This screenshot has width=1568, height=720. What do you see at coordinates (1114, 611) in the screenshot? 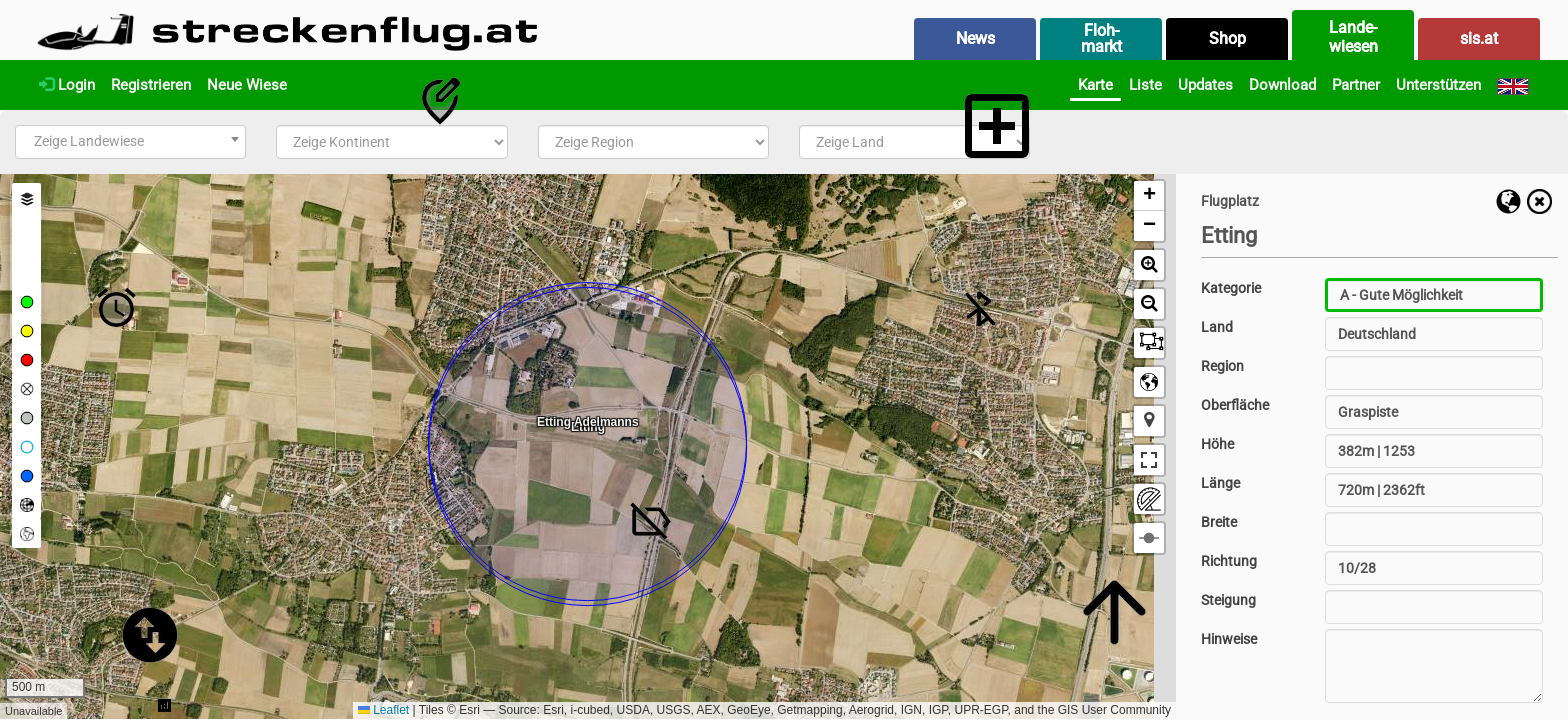
I see `scroll to top of page` at bounding box center [1114, 611].